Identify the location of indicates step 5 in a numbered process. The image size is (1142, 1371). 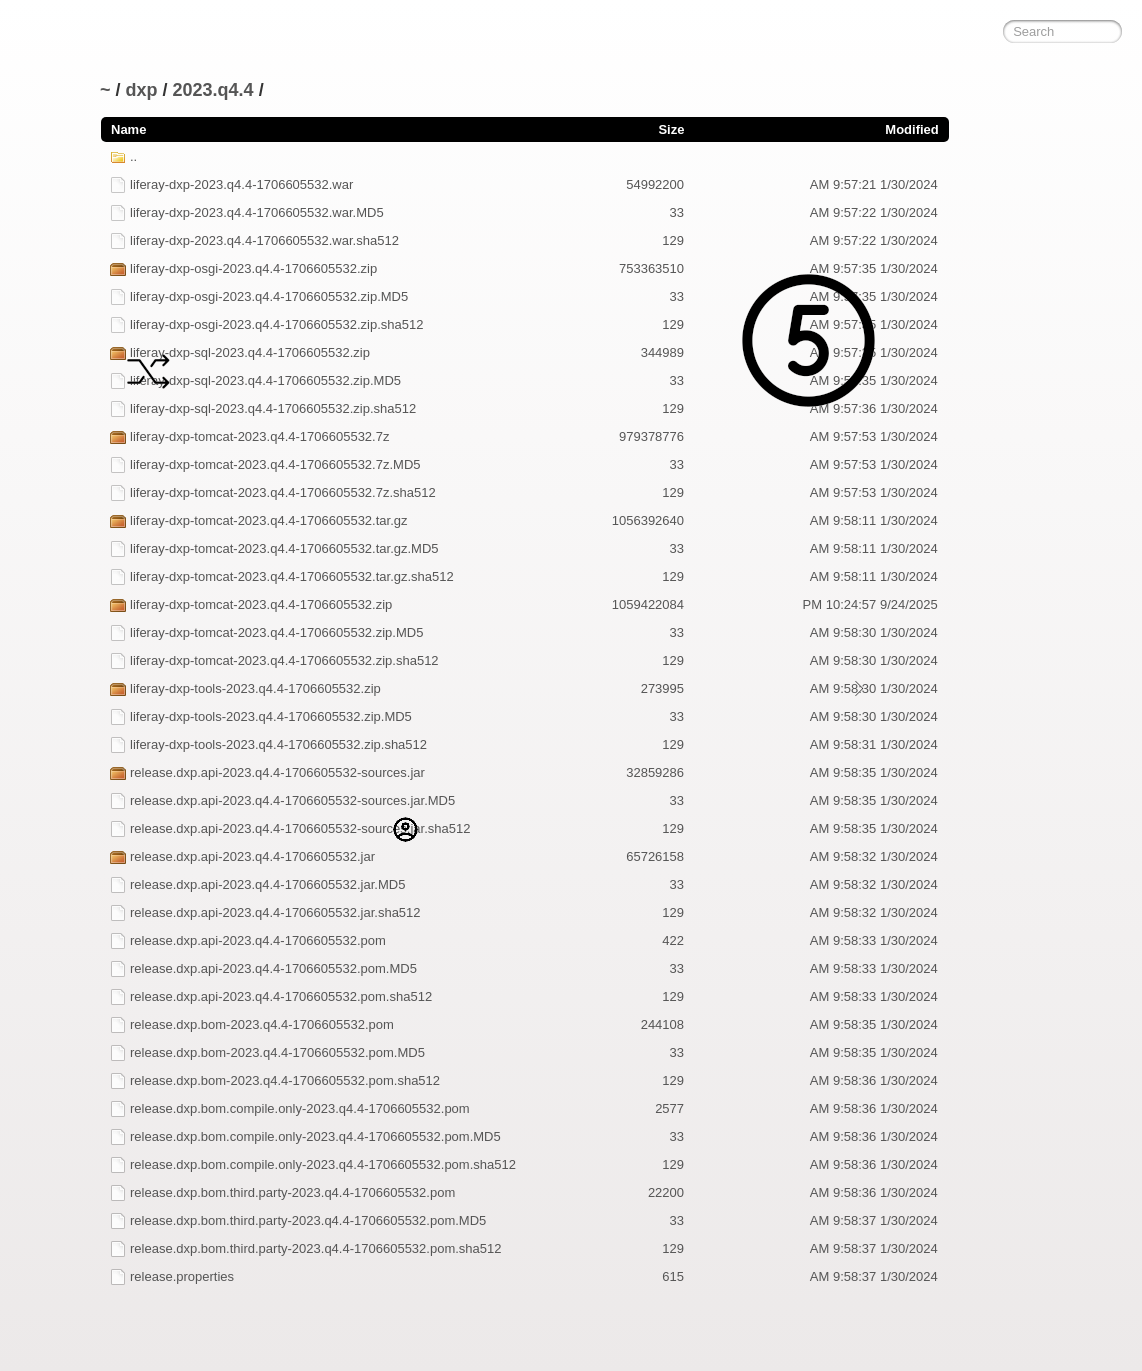
(808, 340).